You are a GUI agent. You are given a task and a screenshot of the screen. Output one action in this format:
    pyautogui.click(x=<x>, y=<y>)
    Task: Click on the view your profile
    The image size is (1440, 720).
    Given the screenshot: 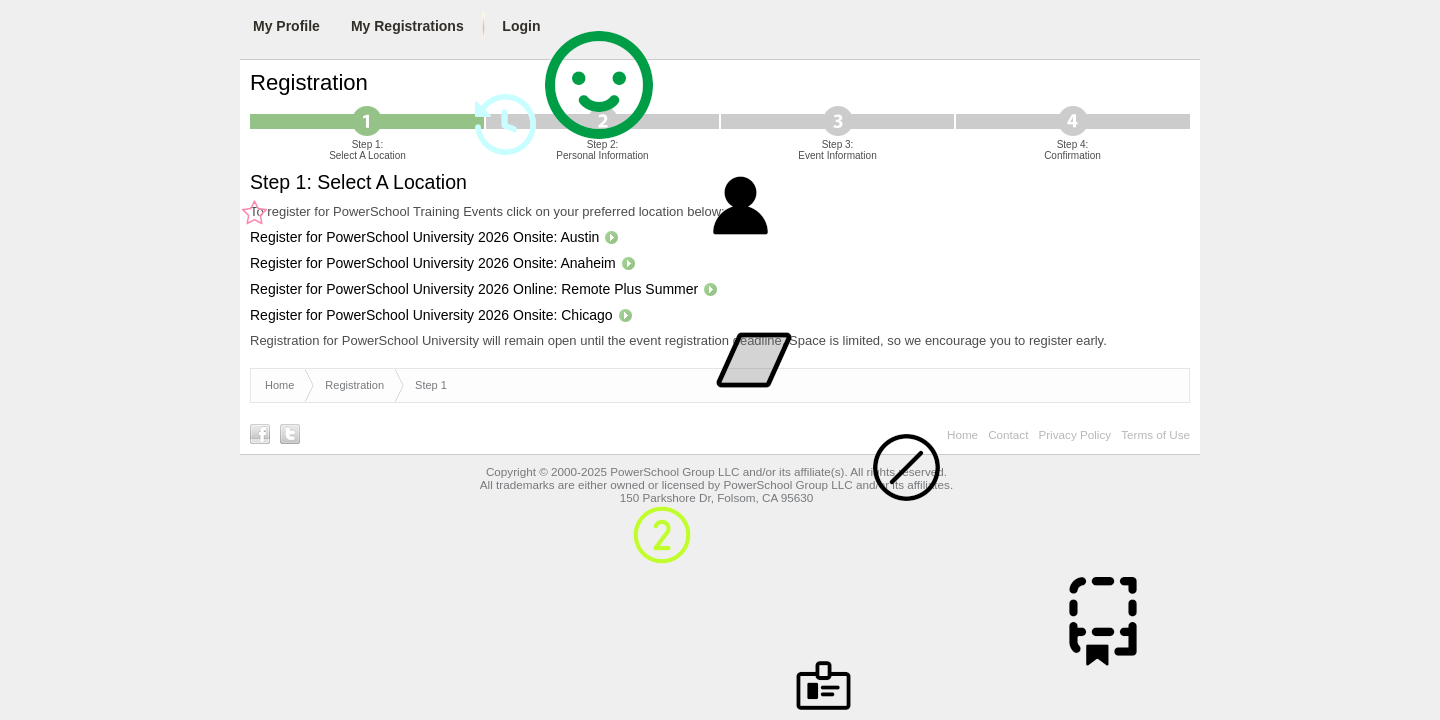 What is the action you would take?
    pyautogui.click(x=740, y=205)
    